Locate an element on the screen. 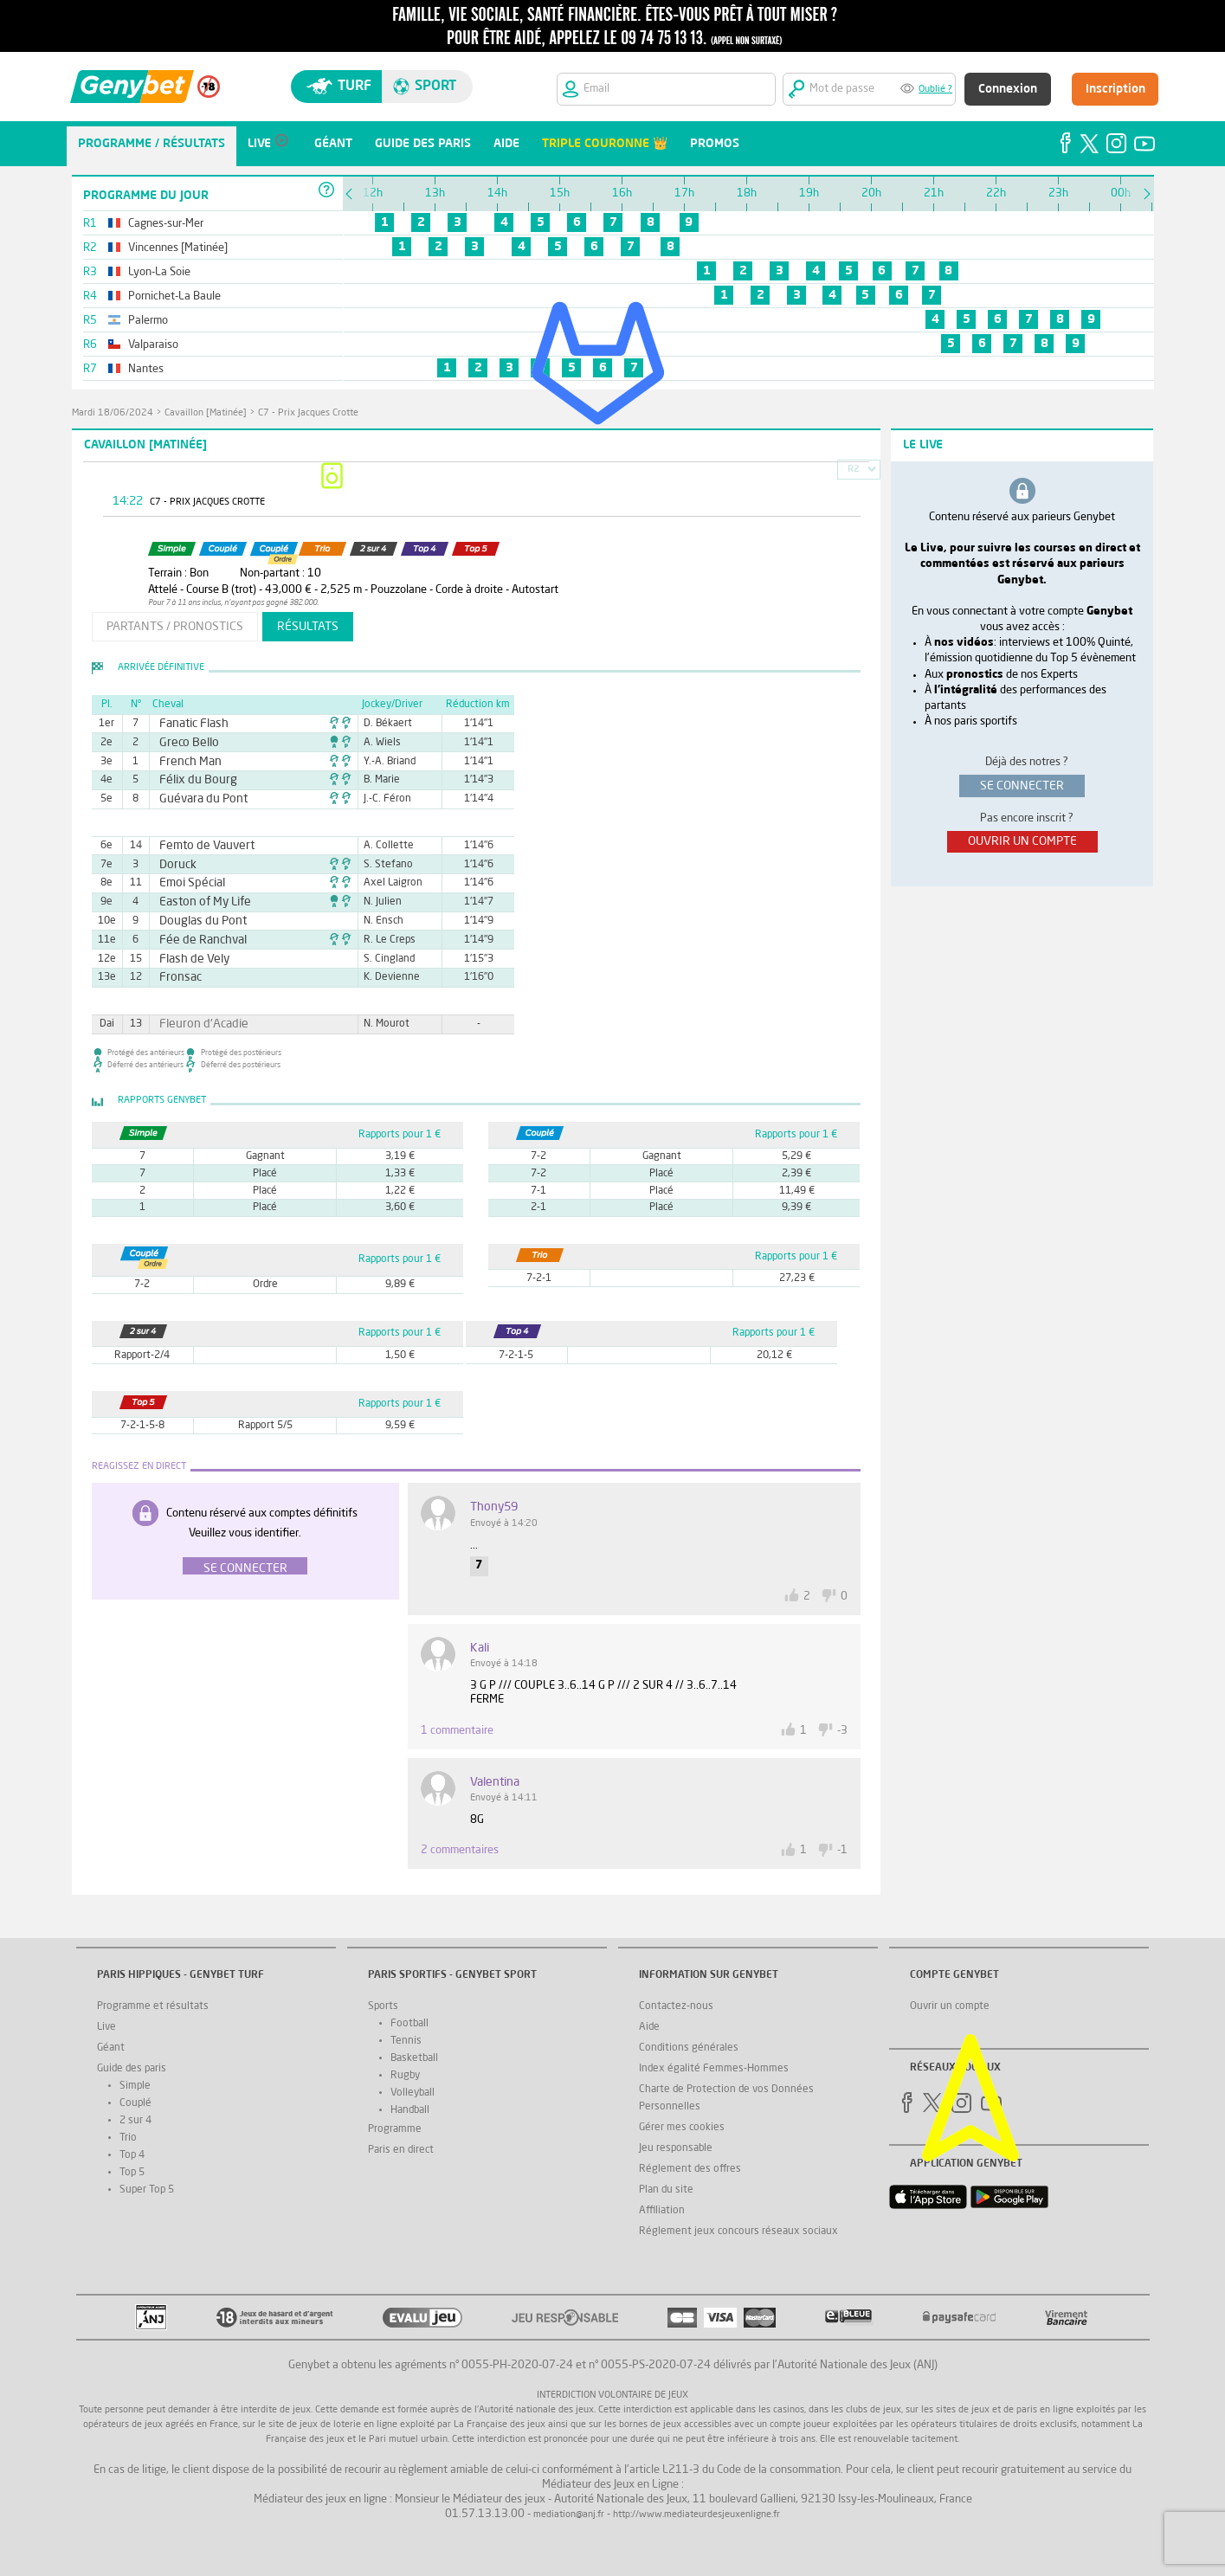 The width and height of the screenshot is (1225, 2576). open GitLab repository is located at coordinates (597, 363).